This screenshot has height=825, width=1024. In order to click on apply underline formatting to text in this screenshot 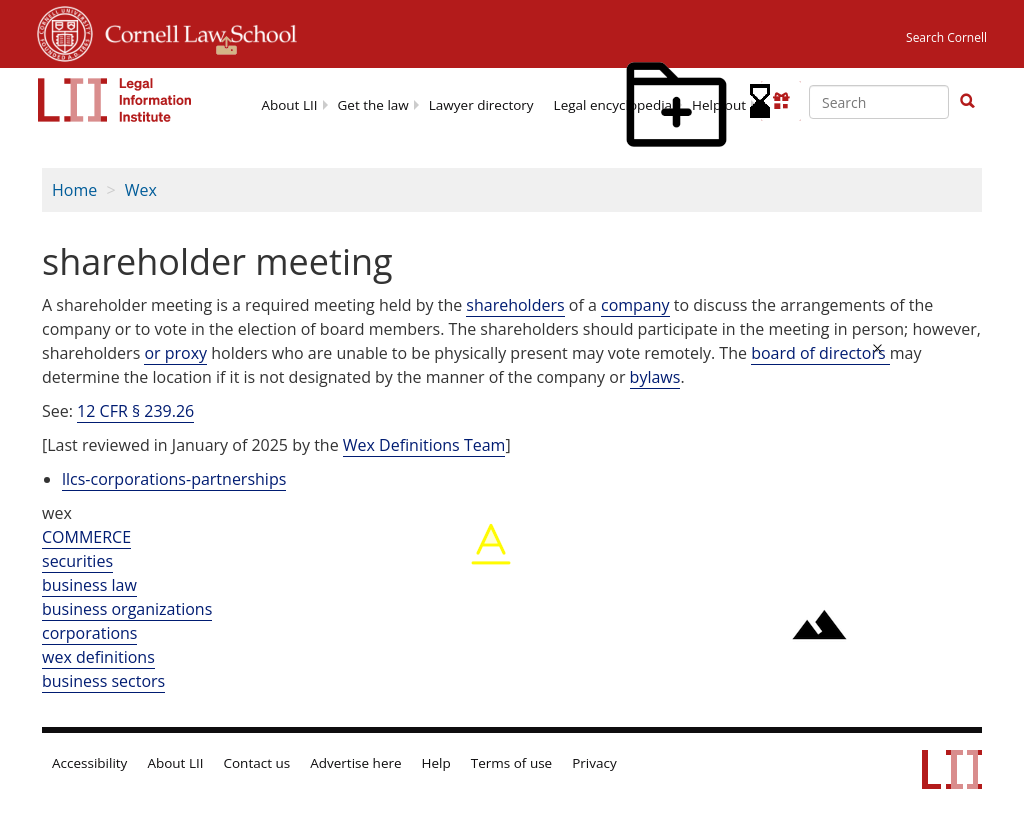, I will do `click(491, 545)`.